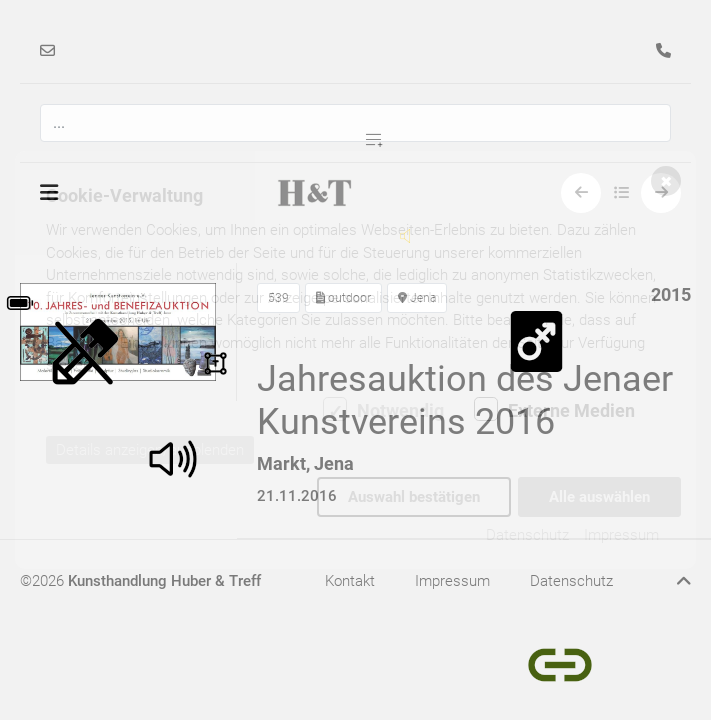 The width and height of the screenshot is (711, 720). What do you see at coordinates (20, 303) in the screenshot?
I see `indicates battery is fully charged` at bounding box center [20, 303].